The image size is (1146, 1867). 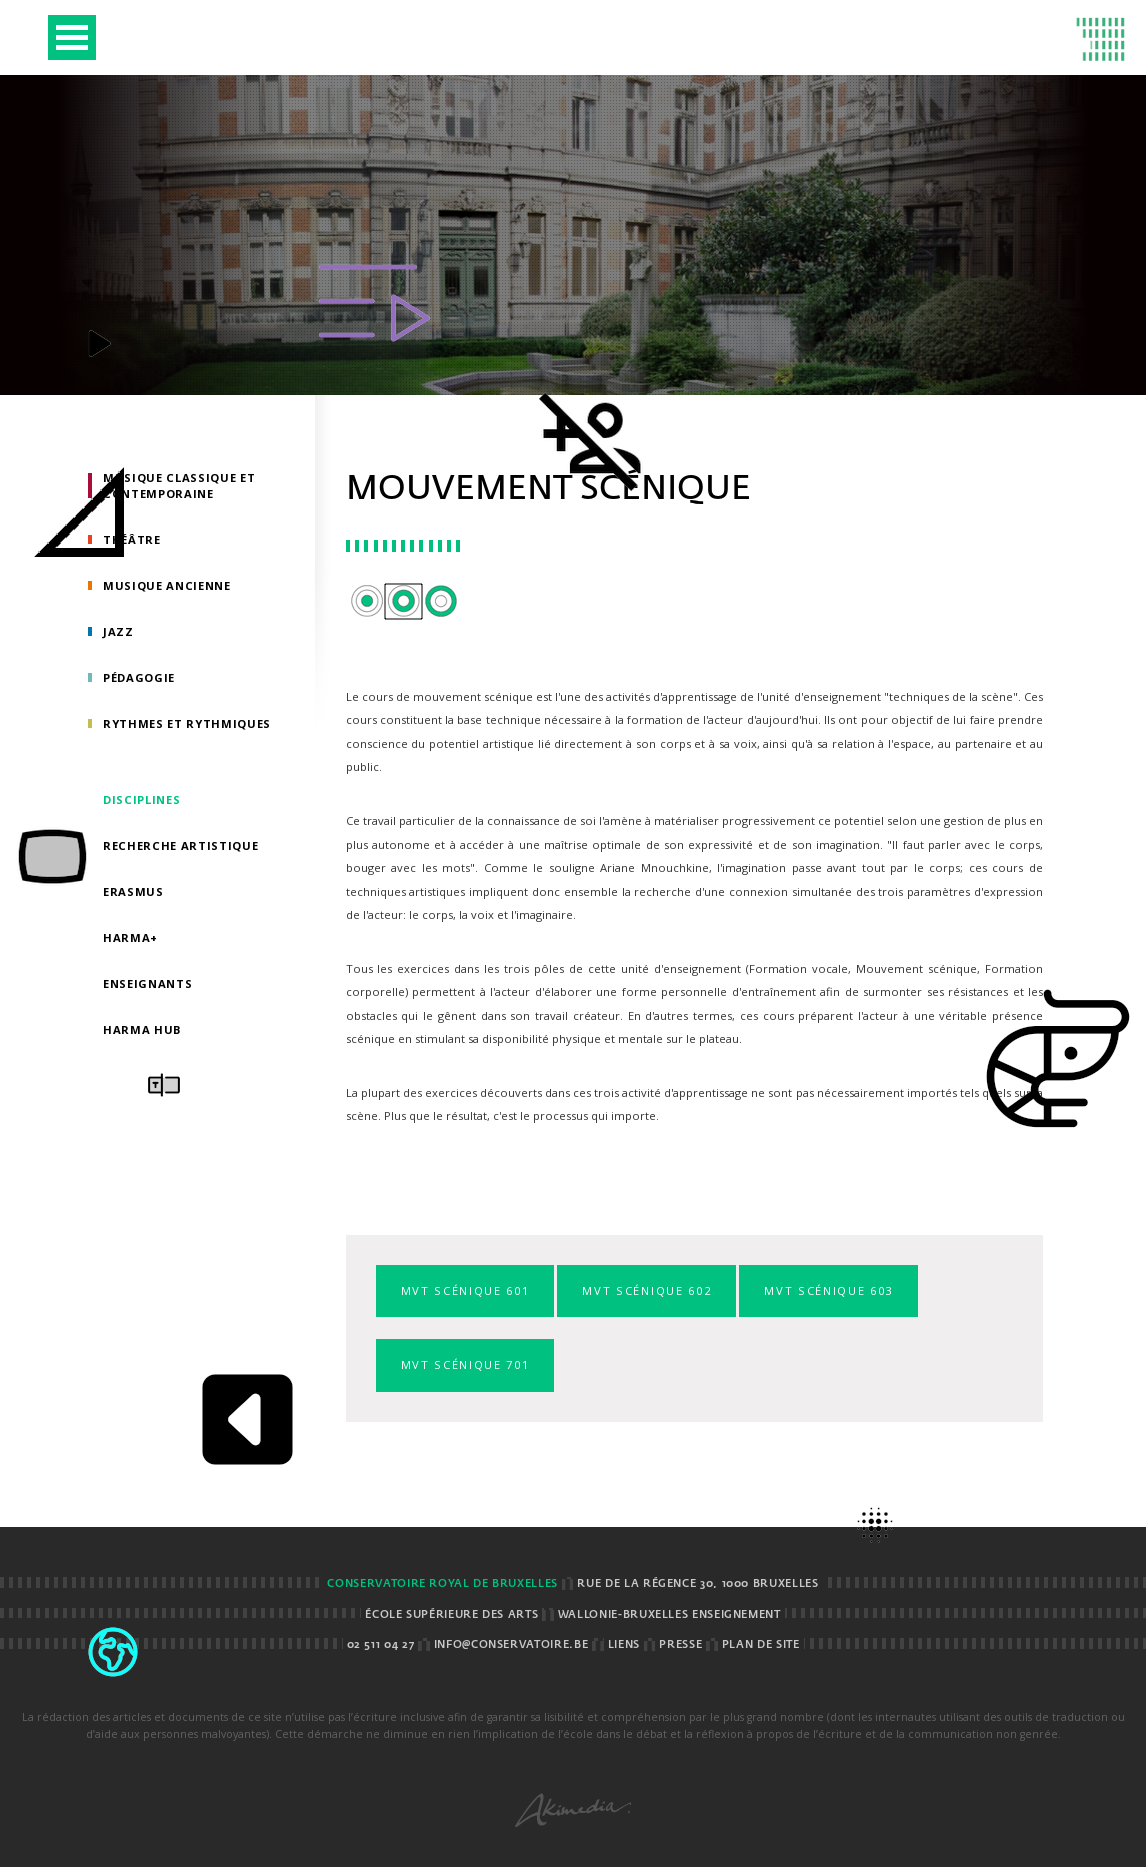 What do you see at coordinates (247, 1419) in the screenshot?
I see `navigate to the previous item or screen` at bounding box center [247, 1419].